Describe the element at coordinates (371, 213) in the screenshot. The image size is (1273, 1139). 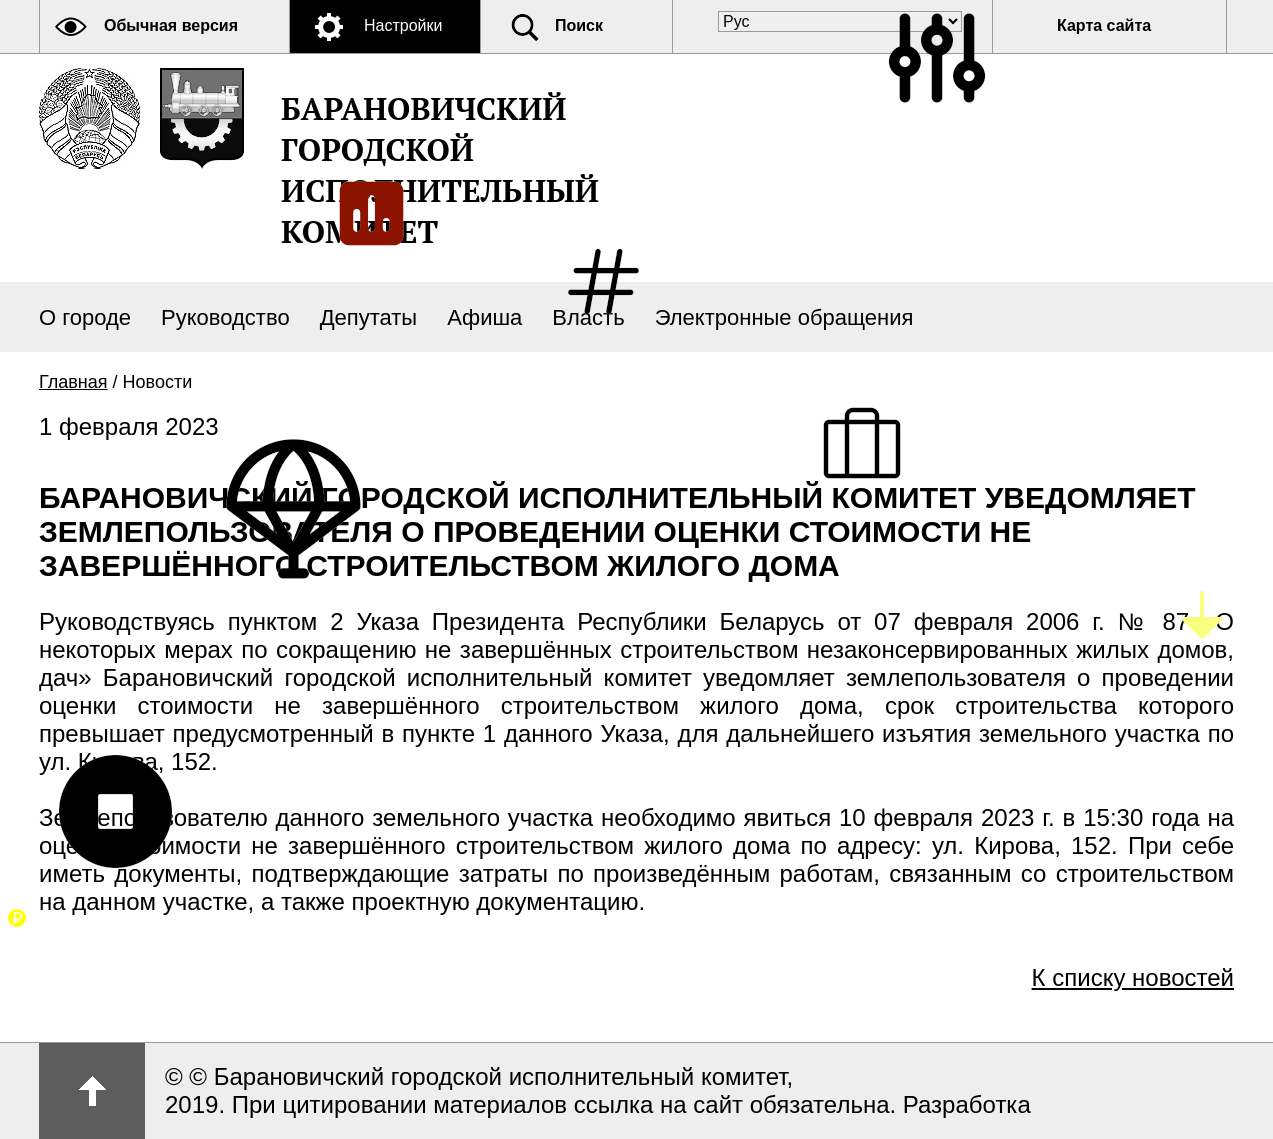
I see `view poll results or voting data` at that location.